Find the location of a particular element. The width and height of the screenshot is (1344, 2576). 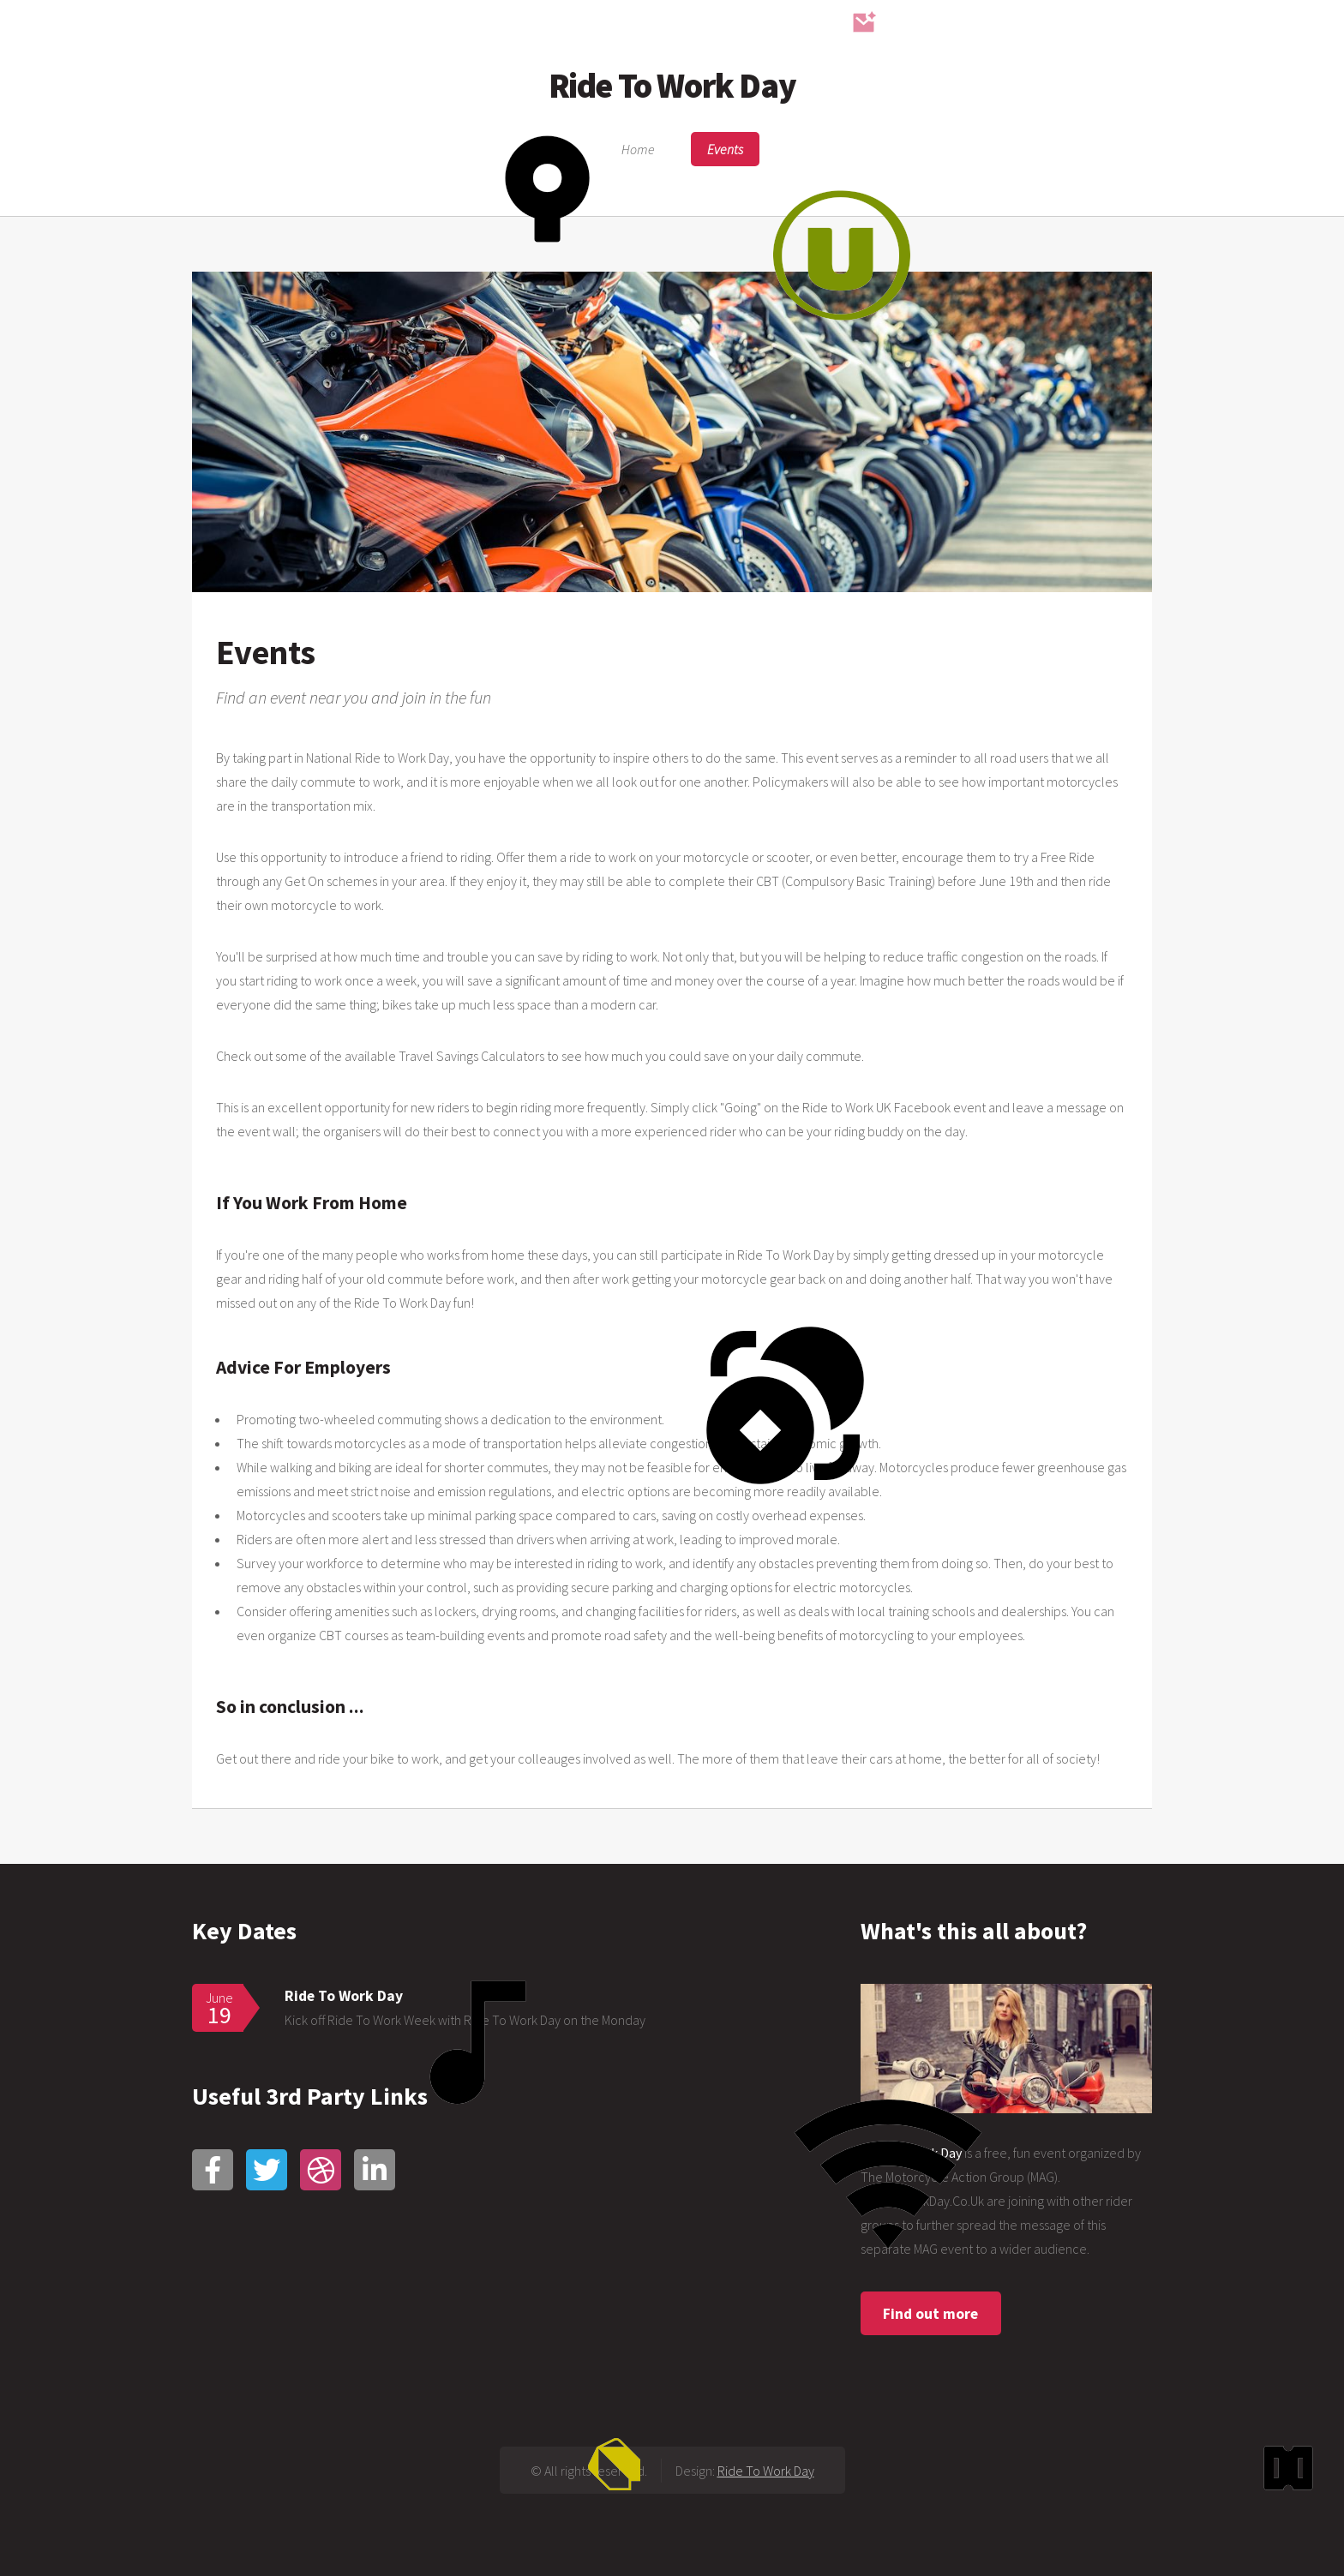

redeem a coupon or discount code is located at coordinates (1288, 2468).